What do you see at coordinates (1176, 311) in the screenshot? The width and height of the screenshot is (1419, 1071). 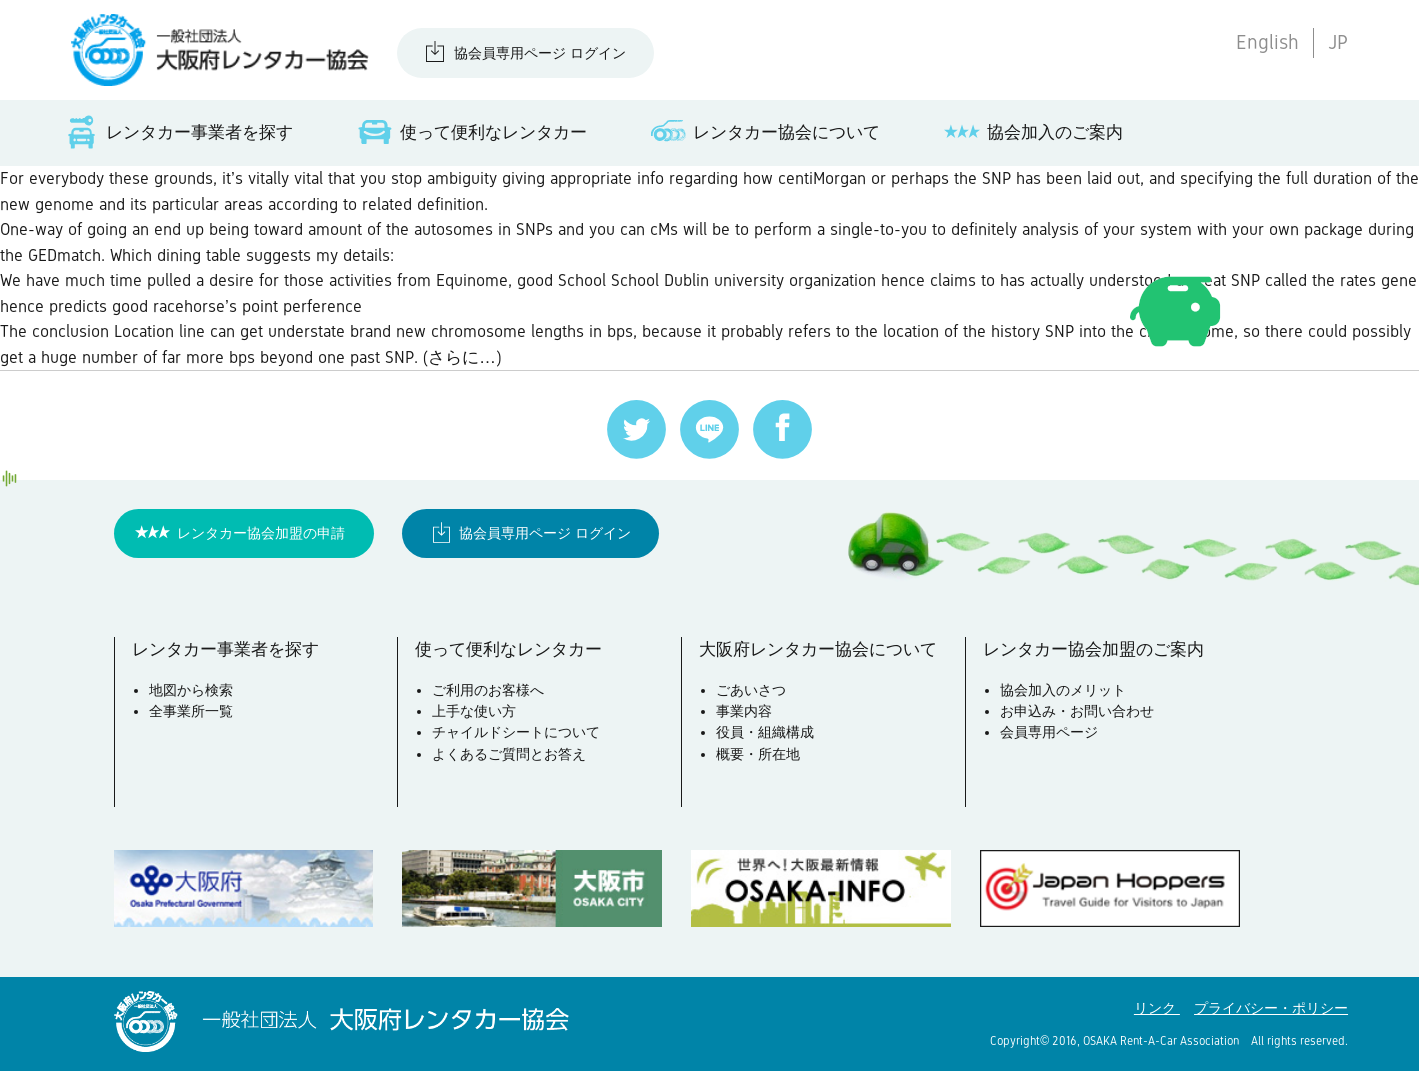 I see `view savings or financial goals` at bounding box center [1176, 311].